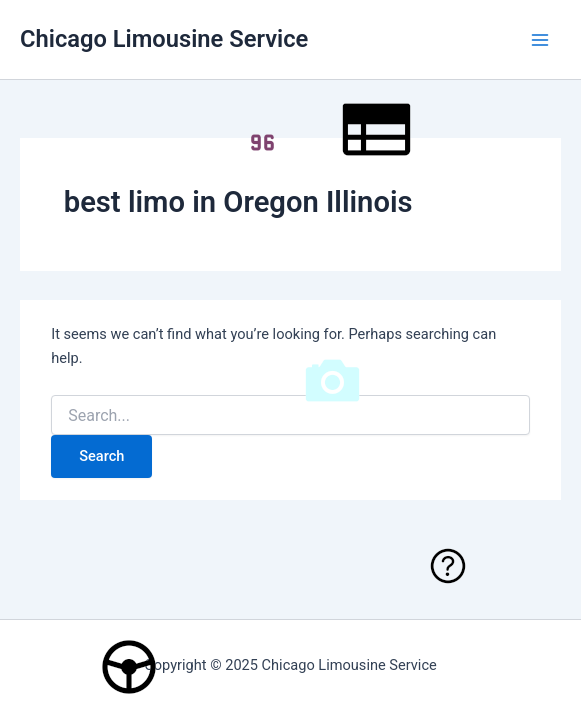 This screenshot has height=720, width=581. I want to click on displays the number 96 as a label or count indicator, so click(262, 142).